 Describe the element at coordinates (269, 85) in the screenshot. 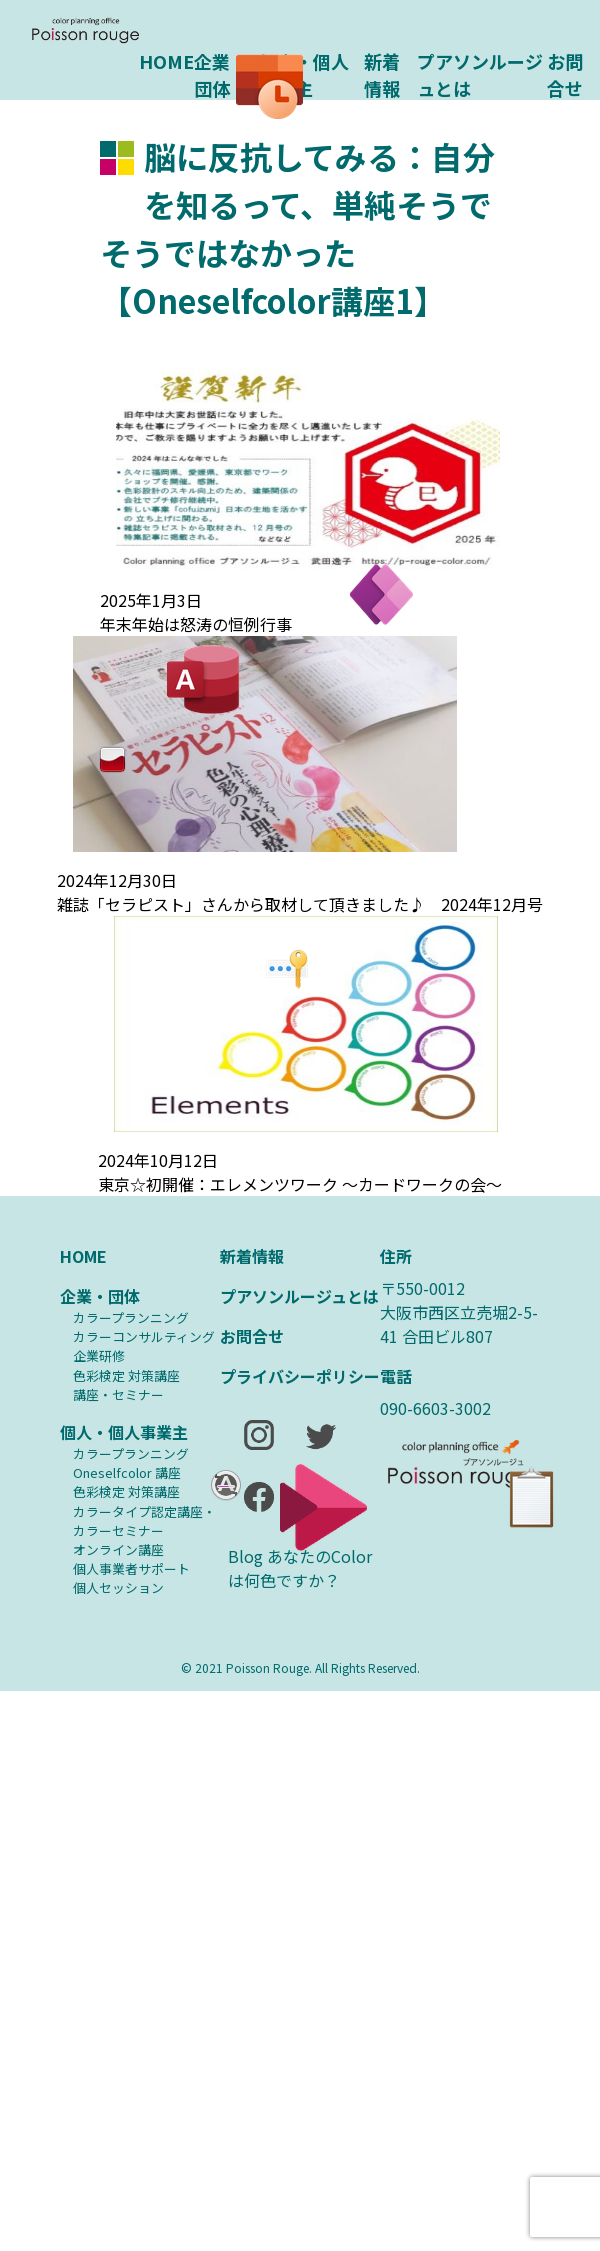

I see `open timesheet application` at that location.